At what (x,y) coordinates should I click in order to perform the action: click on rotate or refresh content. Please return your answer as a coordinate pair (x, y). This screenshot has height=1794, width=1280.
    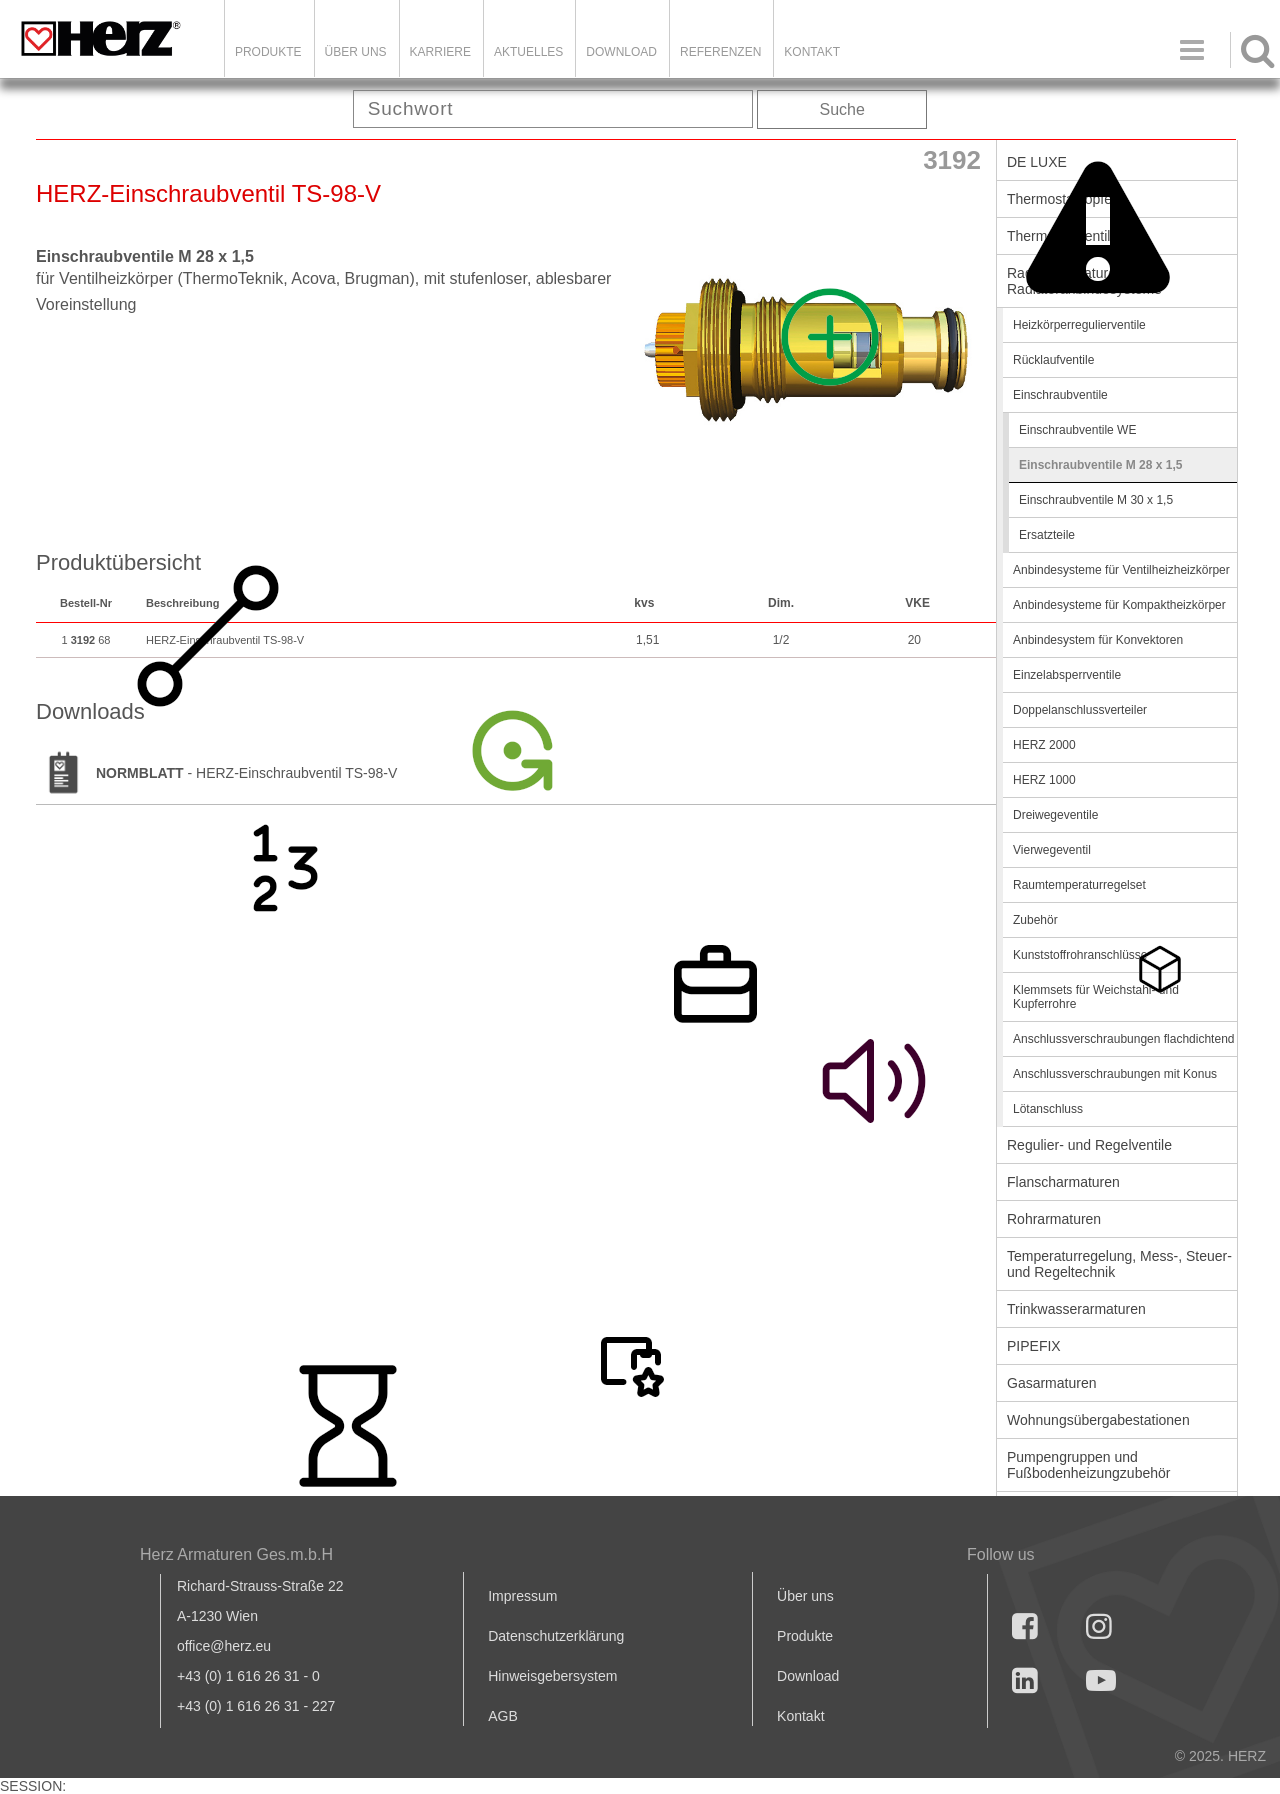
    Looking at the image, I should click on (512, 750).